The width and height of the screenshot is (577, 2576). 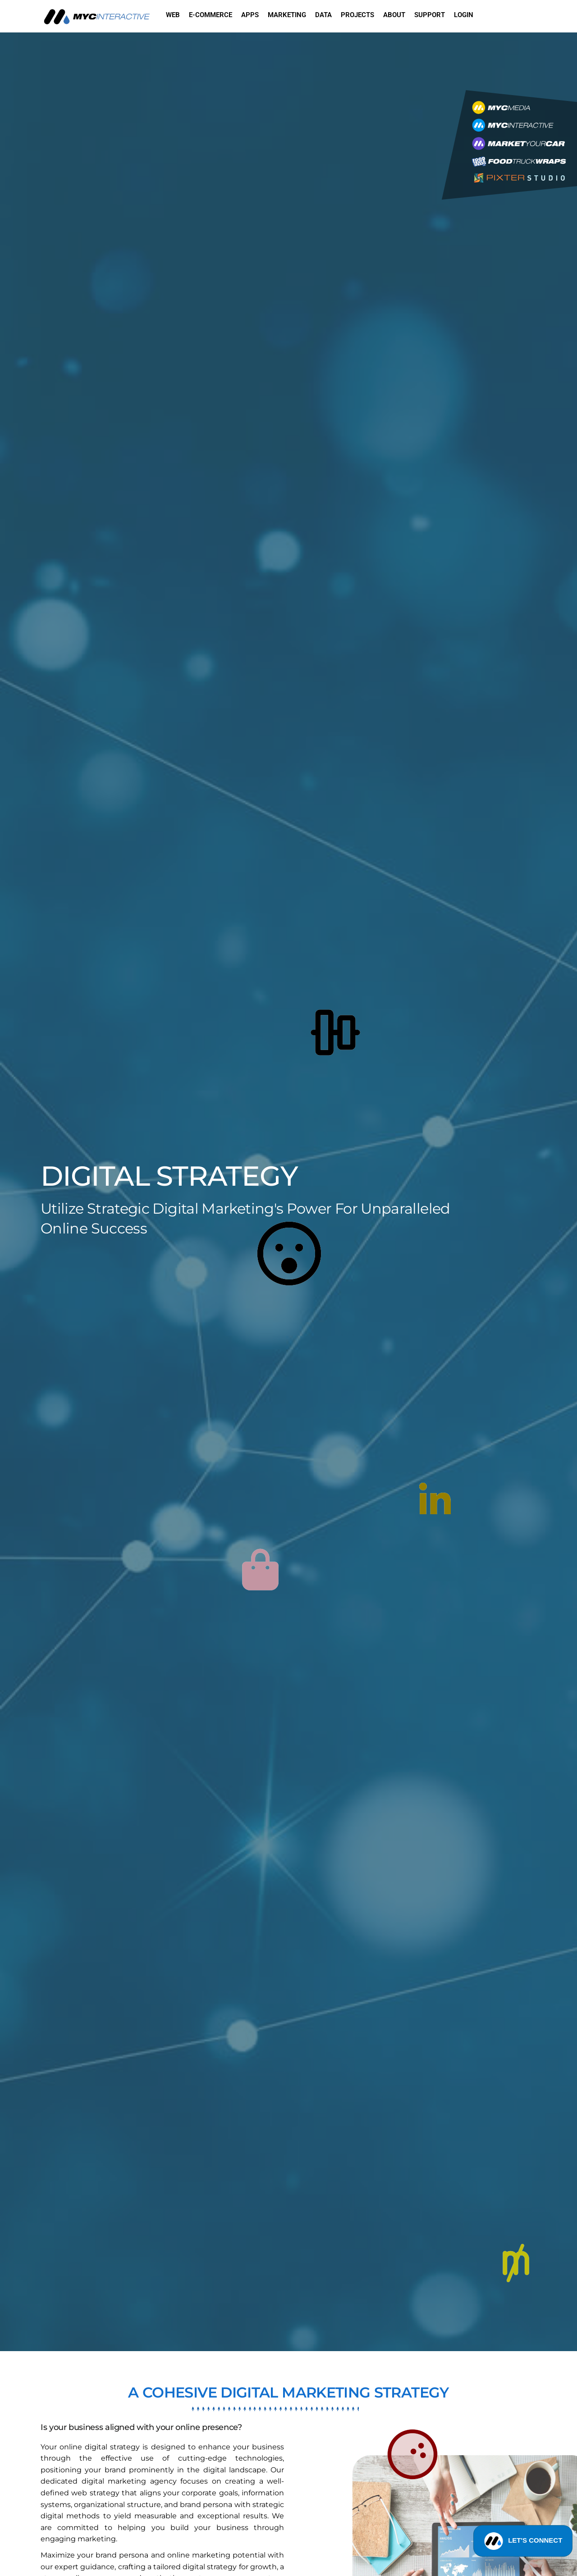 I want to click on connect with linkedin profile, so click(x=435, y=1501).